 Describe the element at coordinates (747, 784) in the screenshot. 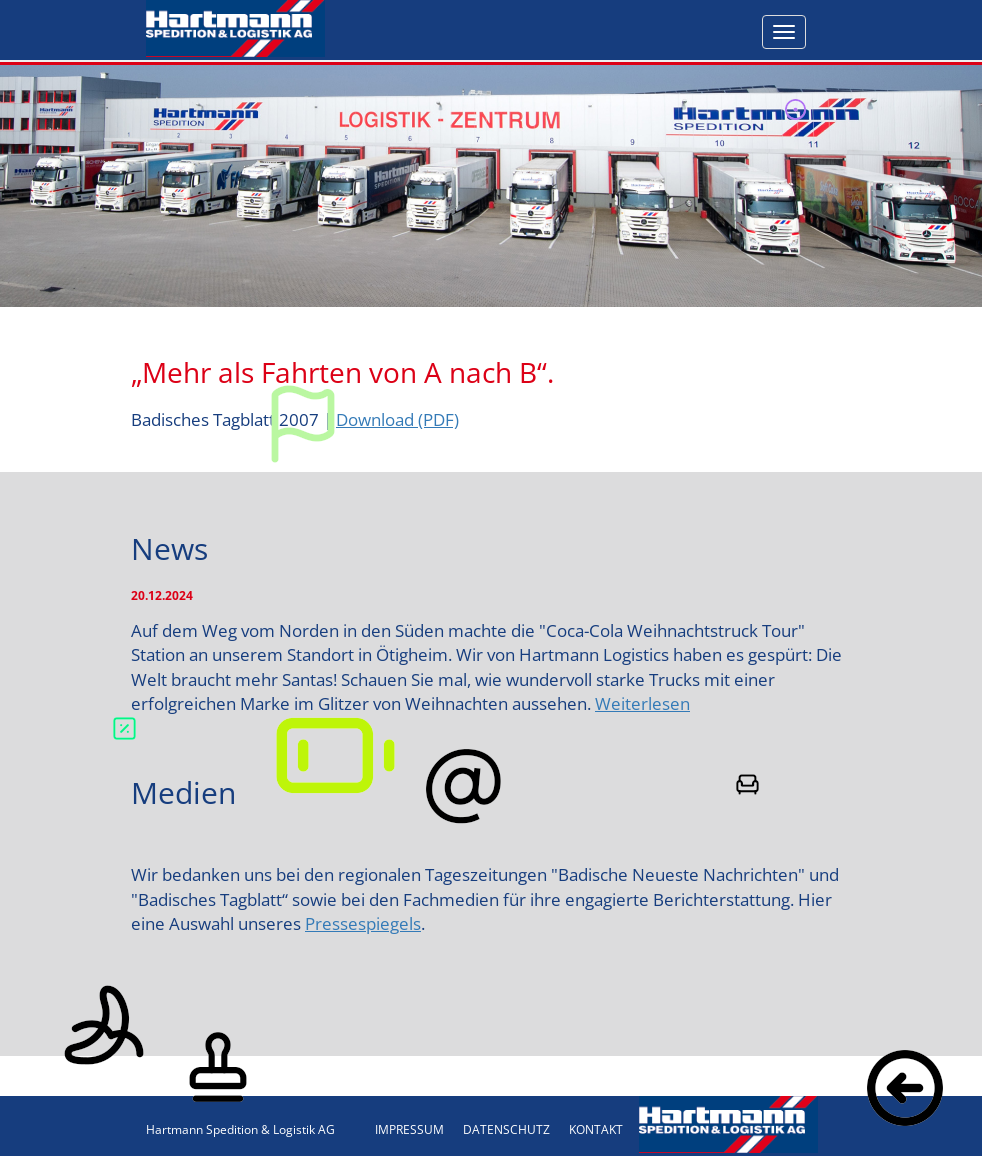

I see `browse furniture or home decor items` at that location.